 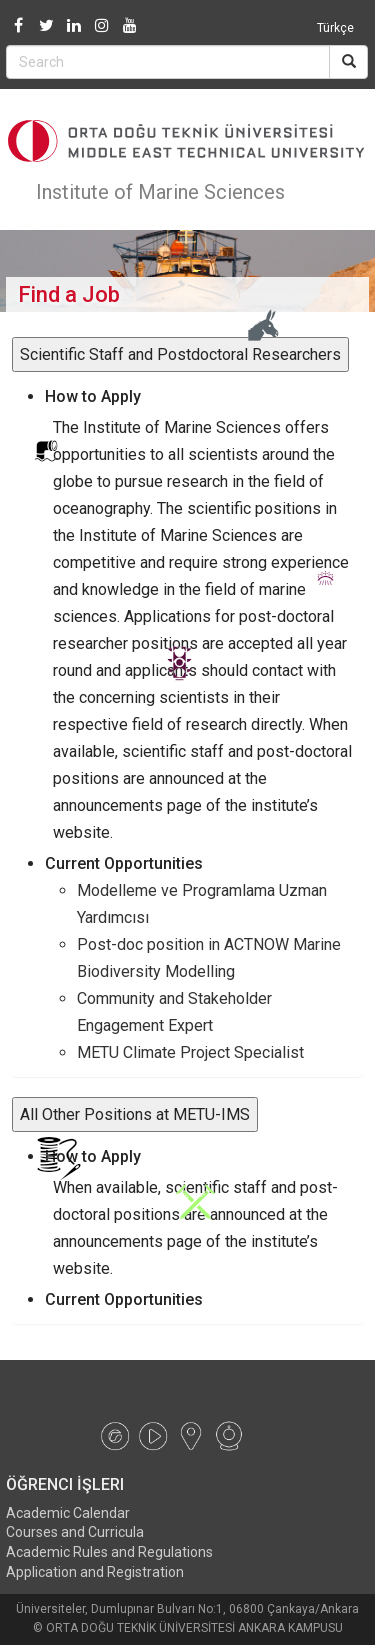 What do you see at coordinates (59, 1157) in the screenshot?
I see `access sewing or crafting tools` at bounding box center [59, 1157].